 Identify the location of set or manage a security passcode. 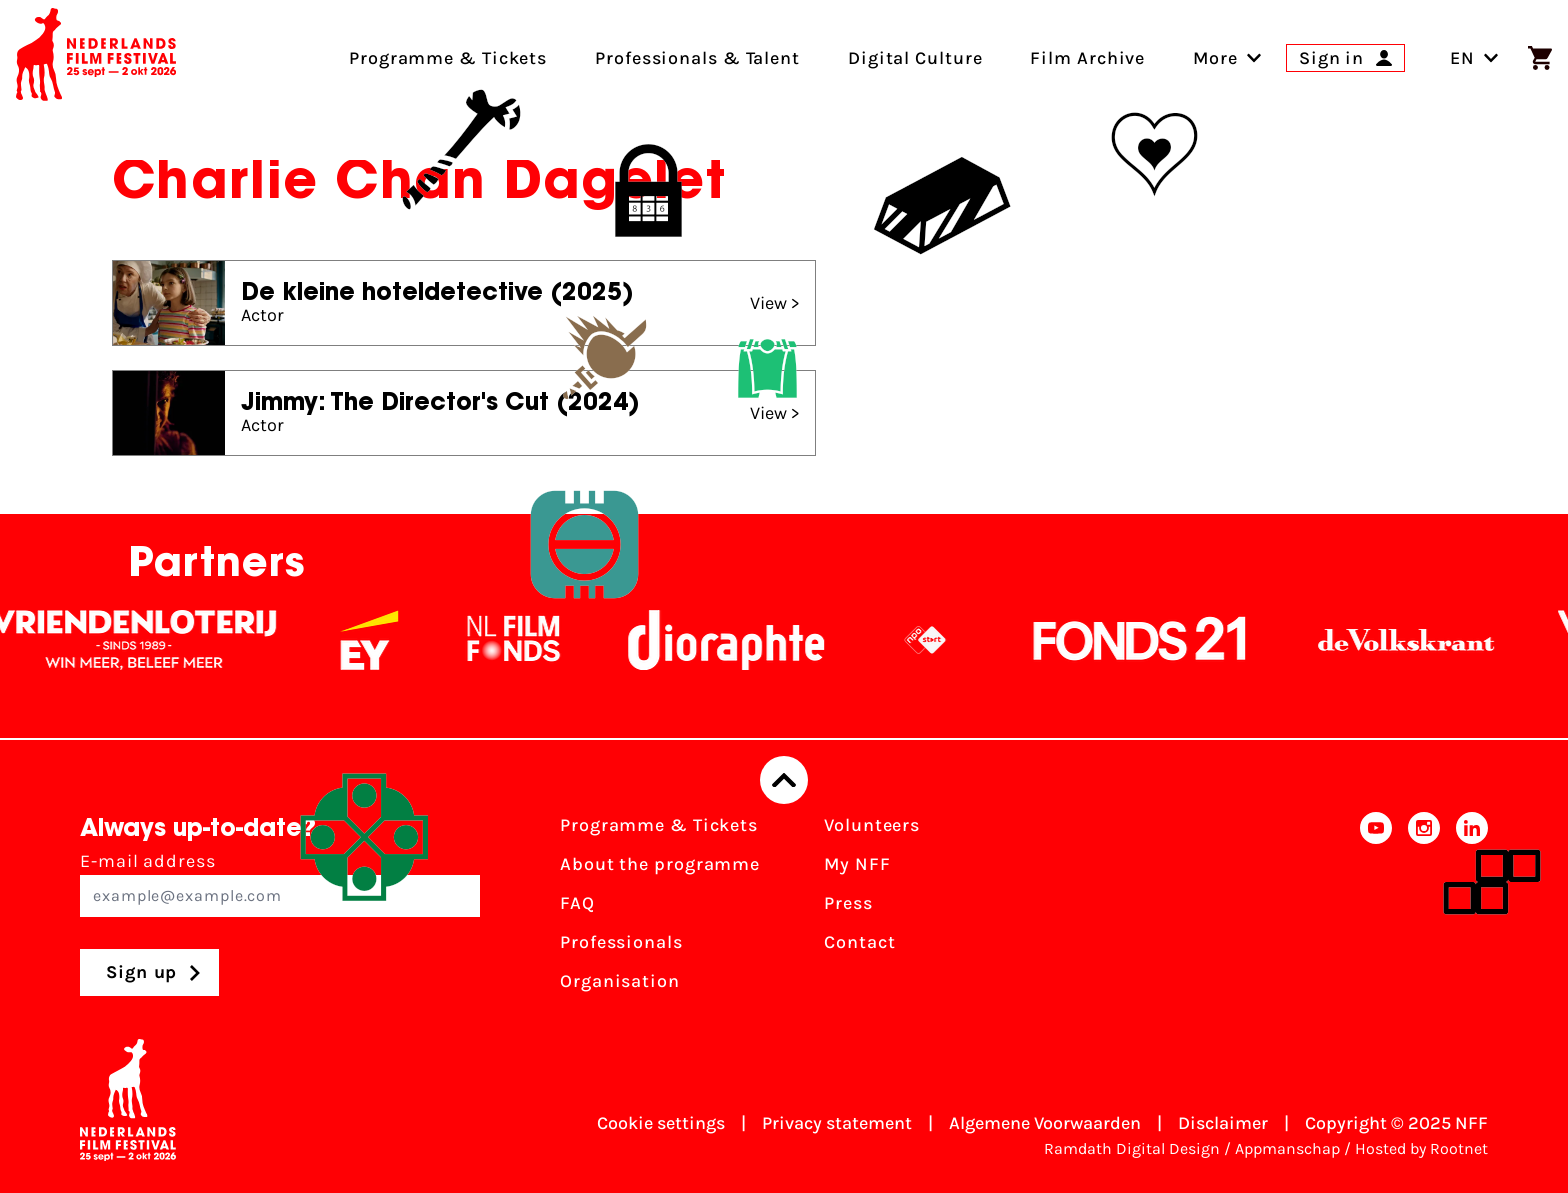
(648, 190).